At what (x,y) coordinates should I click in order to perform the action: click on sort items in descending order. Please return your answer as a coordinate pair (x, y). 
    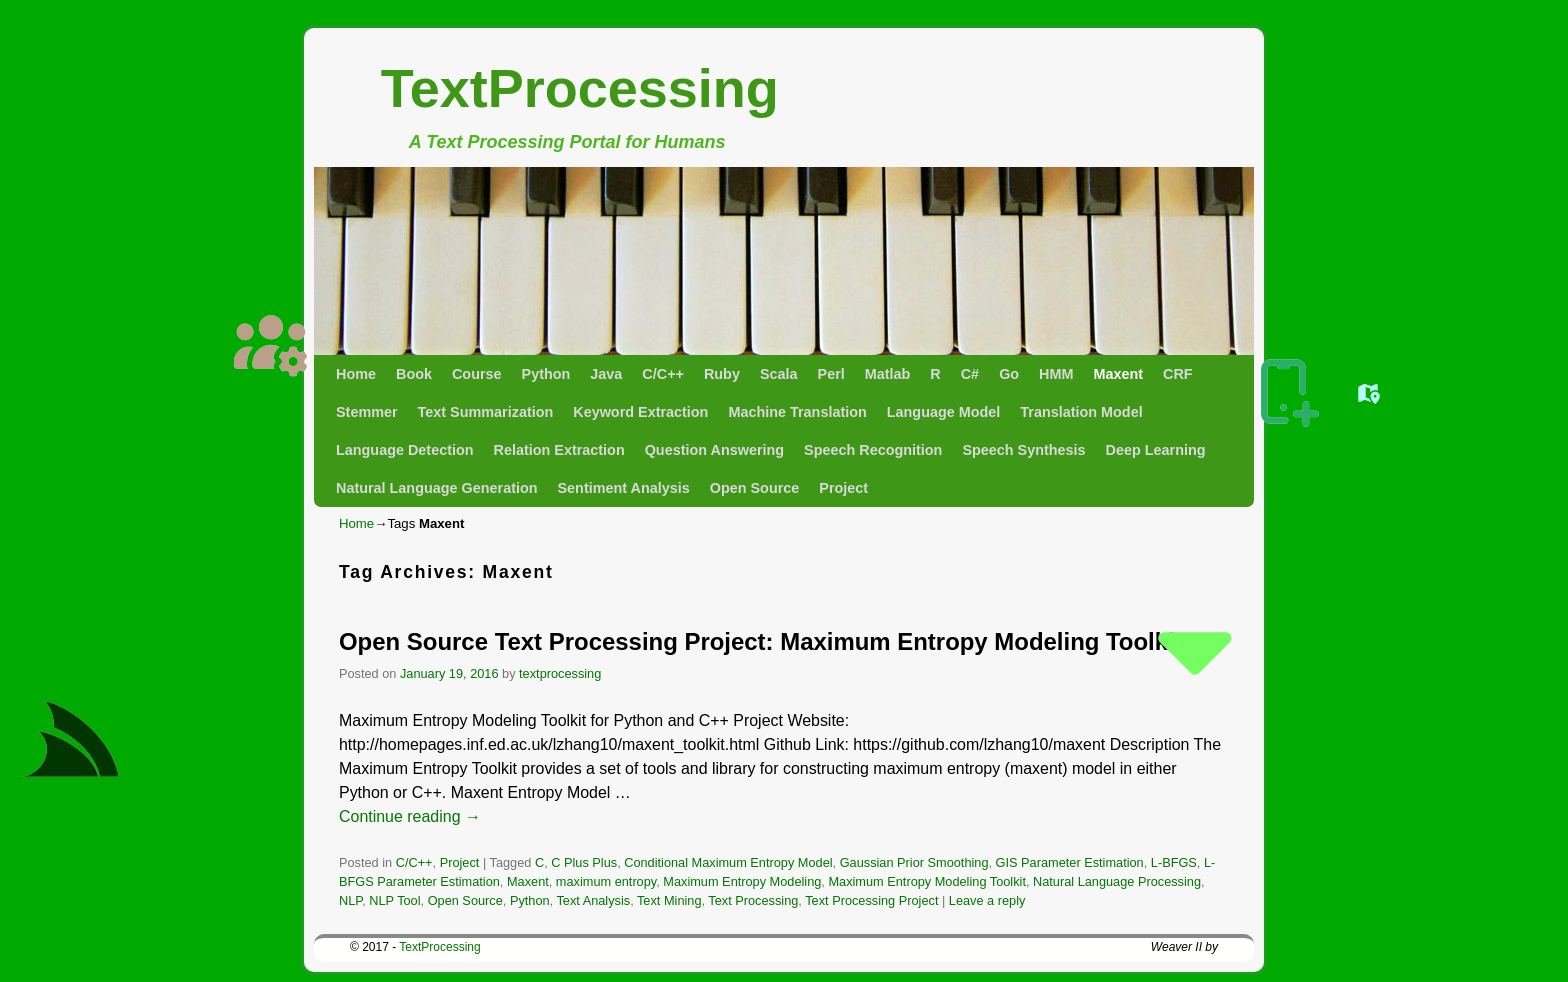
    Looking at the image, I should click on (1195, 626).